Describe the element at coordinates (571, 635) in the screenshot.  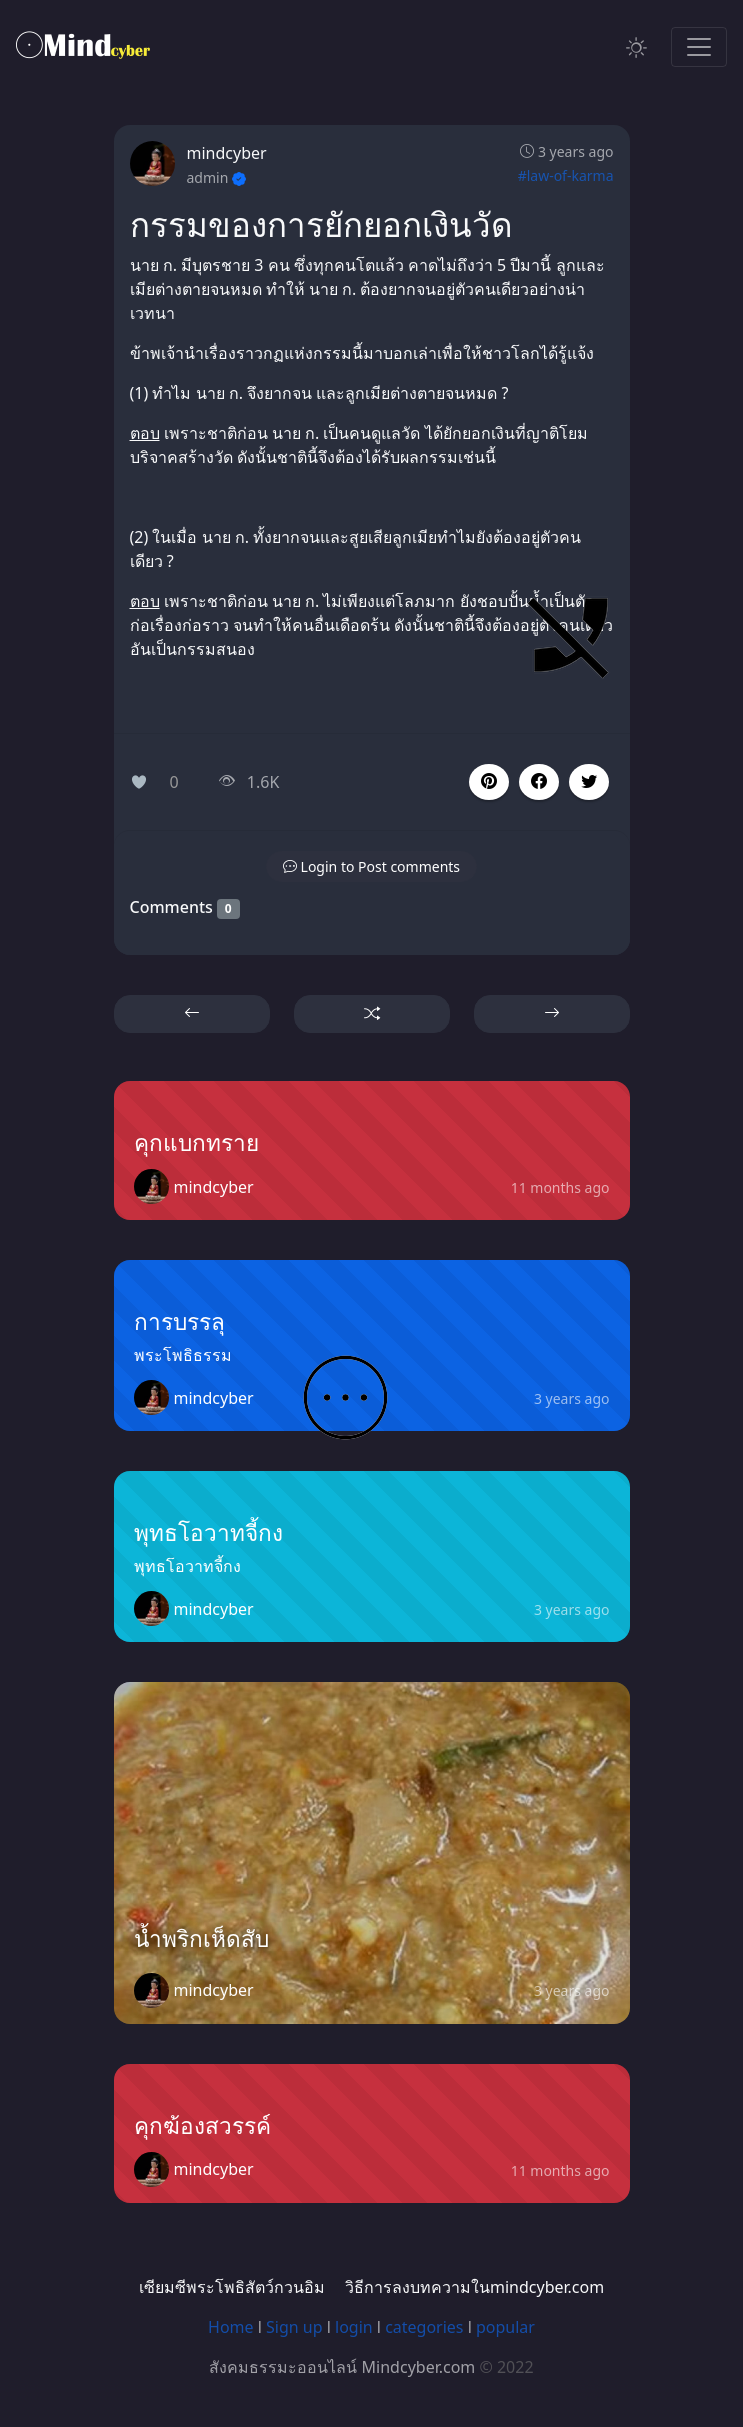
I see `phone calls are disabled or unavailable` at that location.